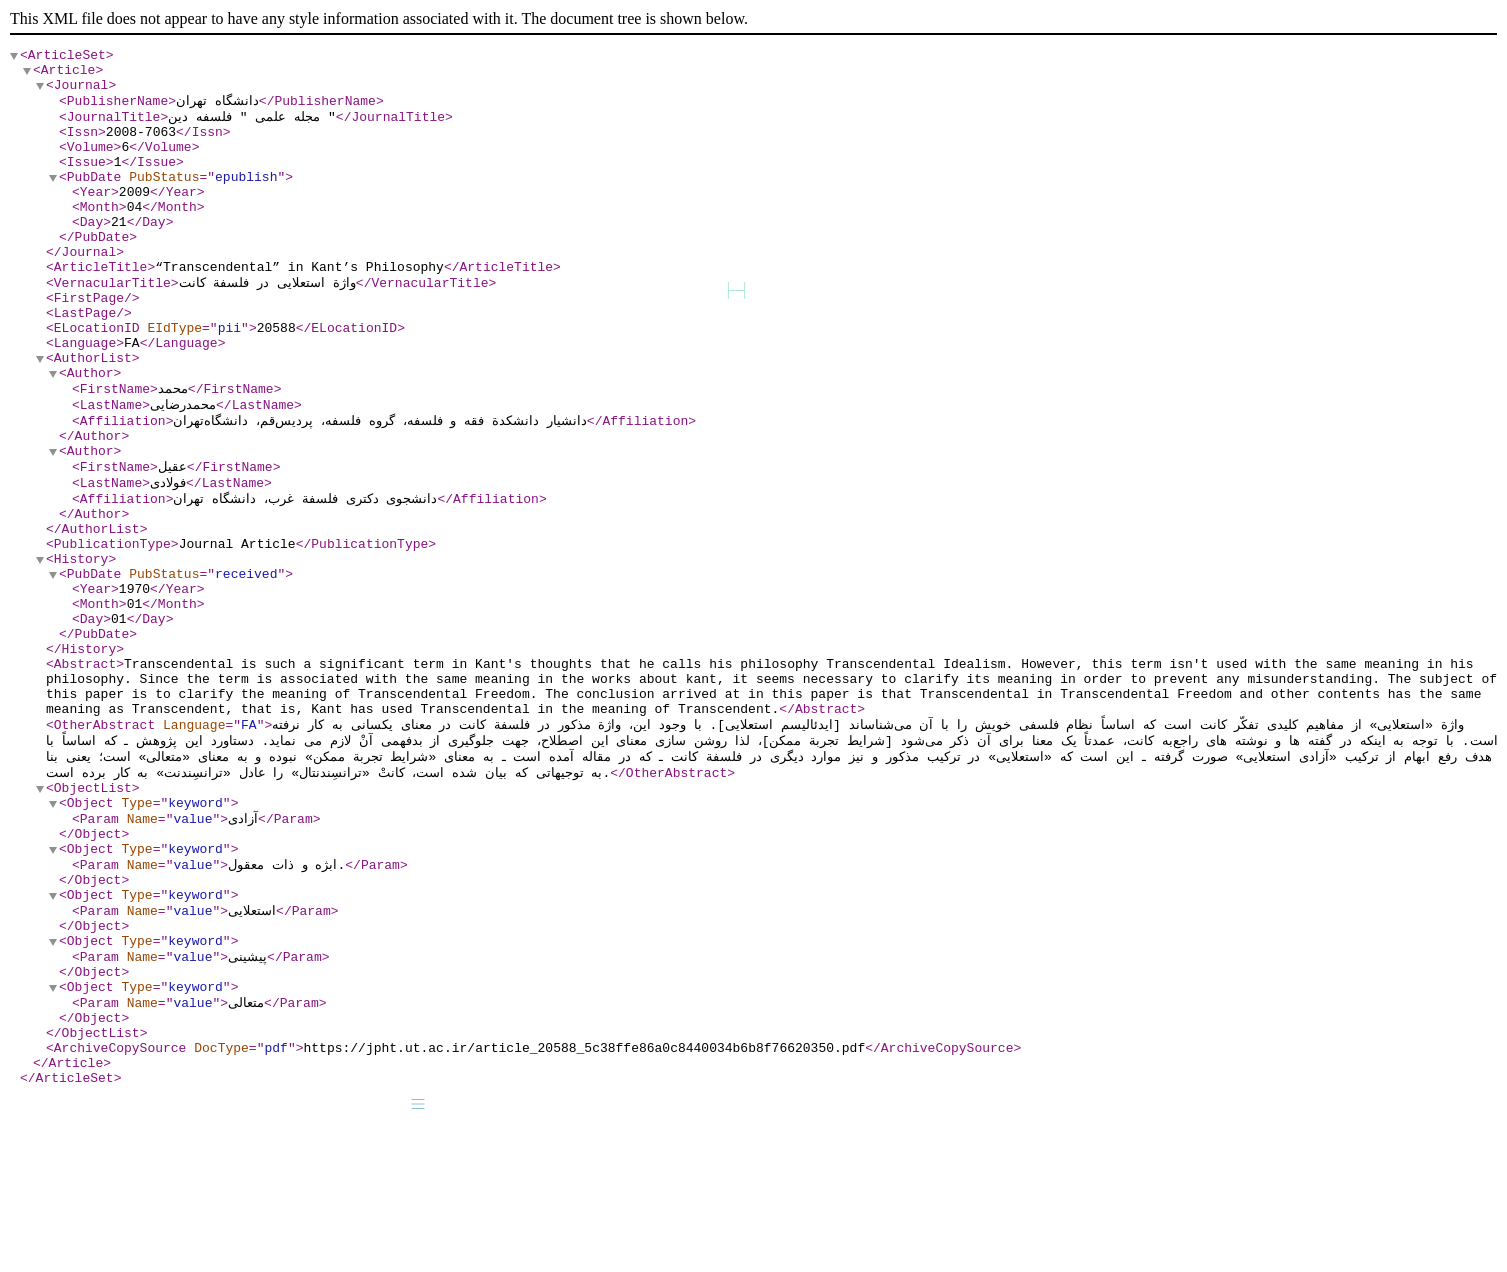 This screenshot has width=1507, height=1272. Describe the element at coordinates (736, 290) in the screenshot. I see `format text as a heading` at that location.